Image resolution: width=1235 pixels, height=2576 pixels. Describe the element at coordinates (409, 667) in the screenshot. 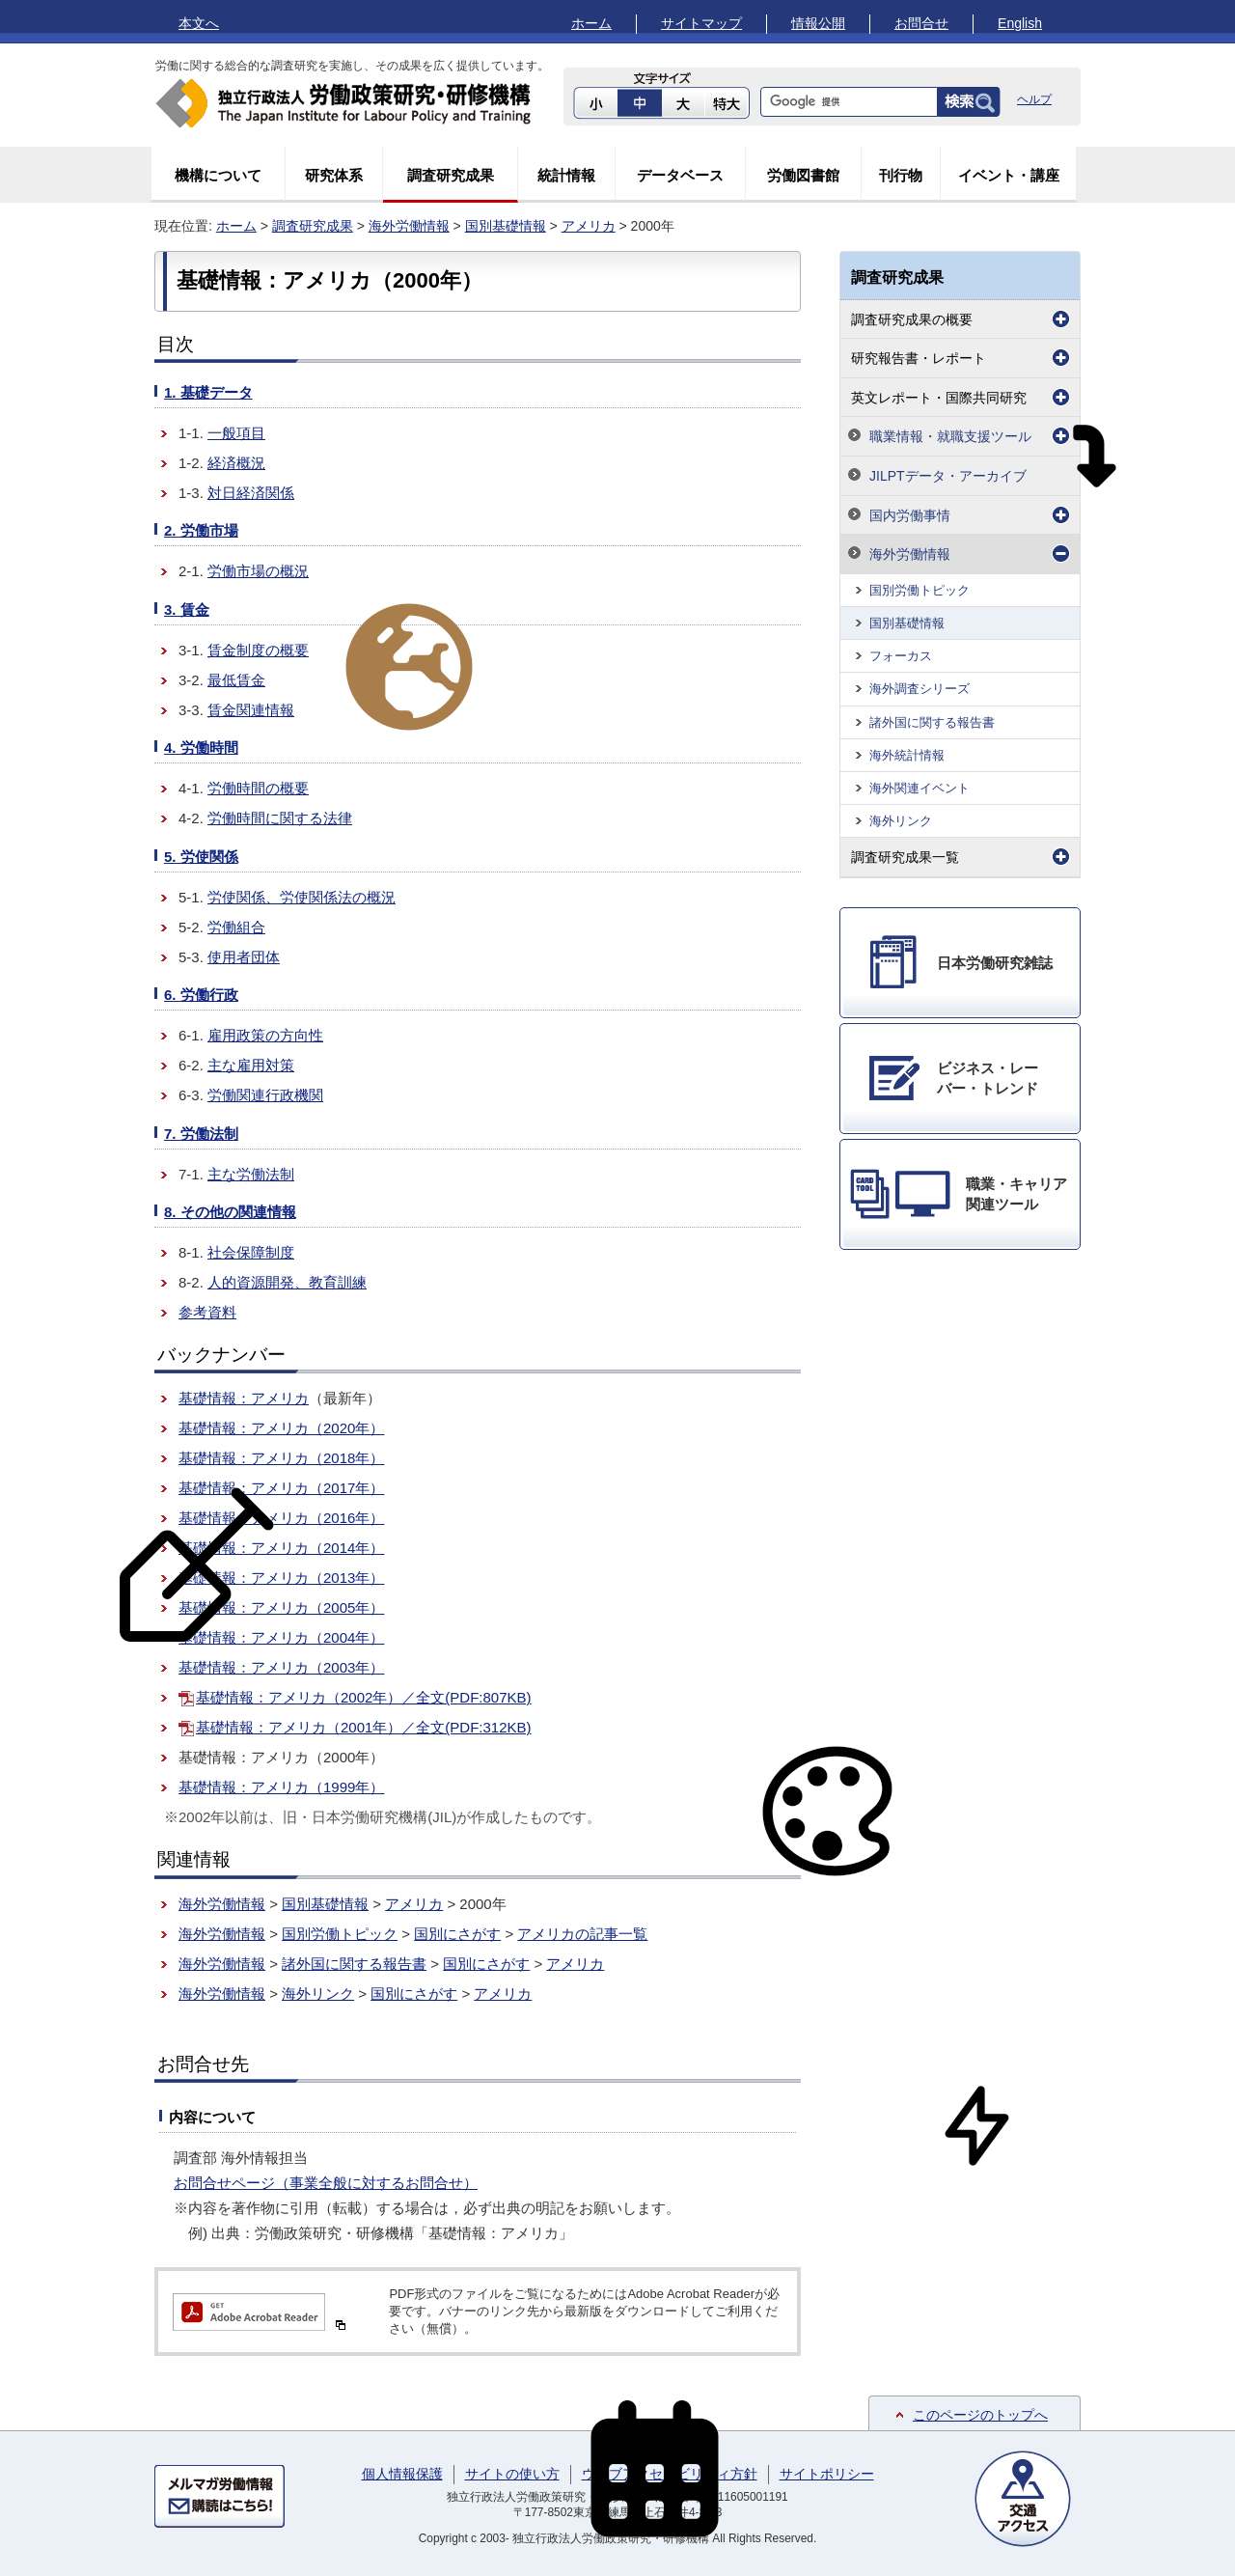

I see `select europe as your region` at that location.